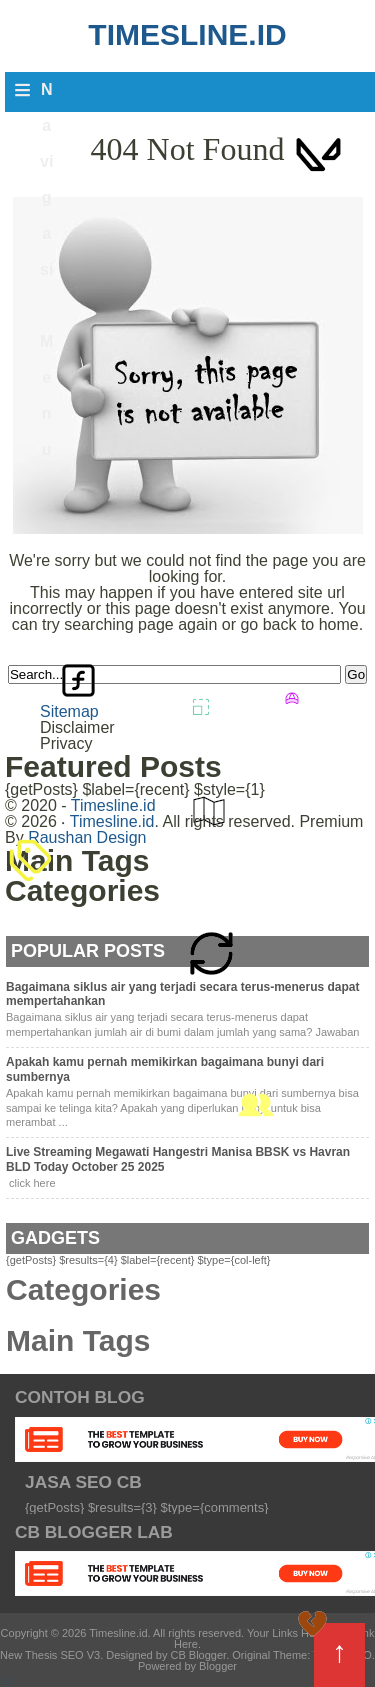 This screenshot has height=1687, width=375. I want to click on view all users or contacts, so click(256, 1105).